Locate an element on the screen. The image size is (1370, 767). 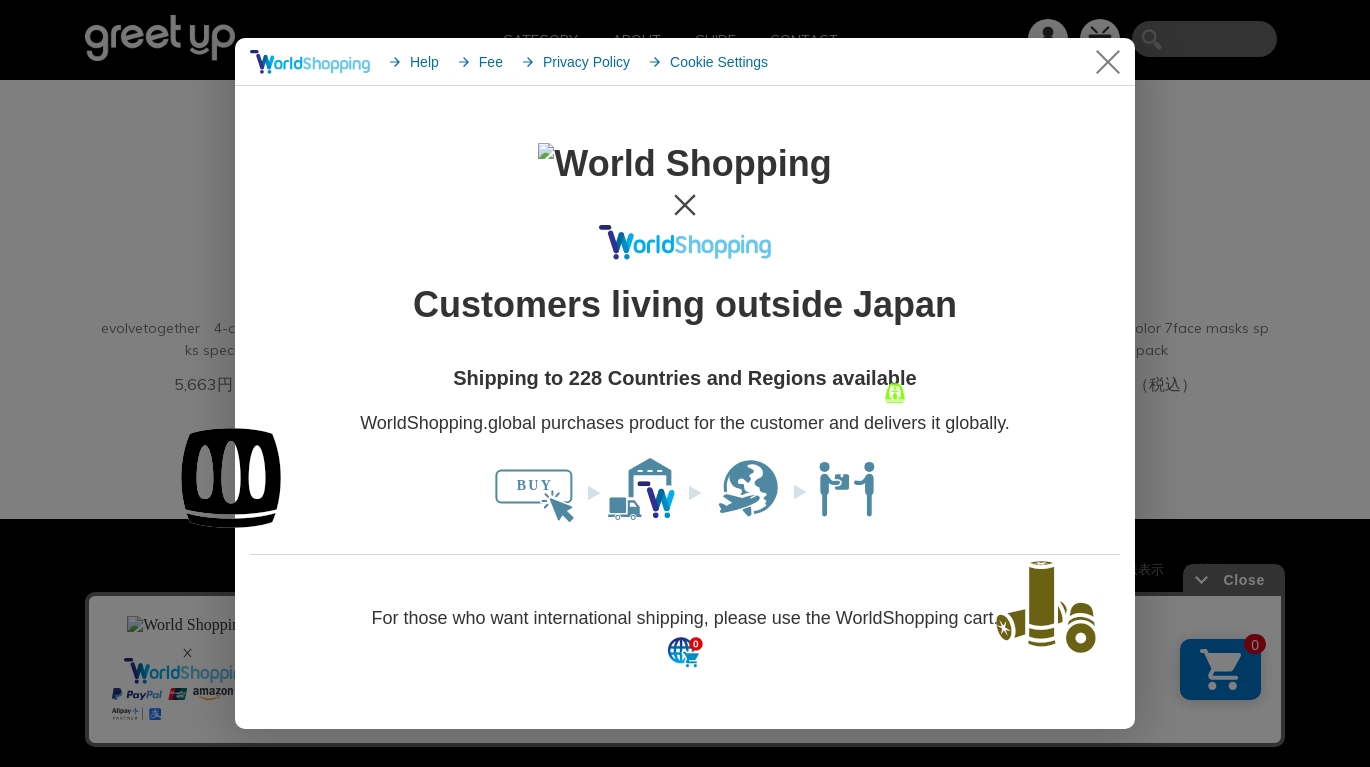
barrel or cask item in a game inventory is located at coordinates (231, 478).